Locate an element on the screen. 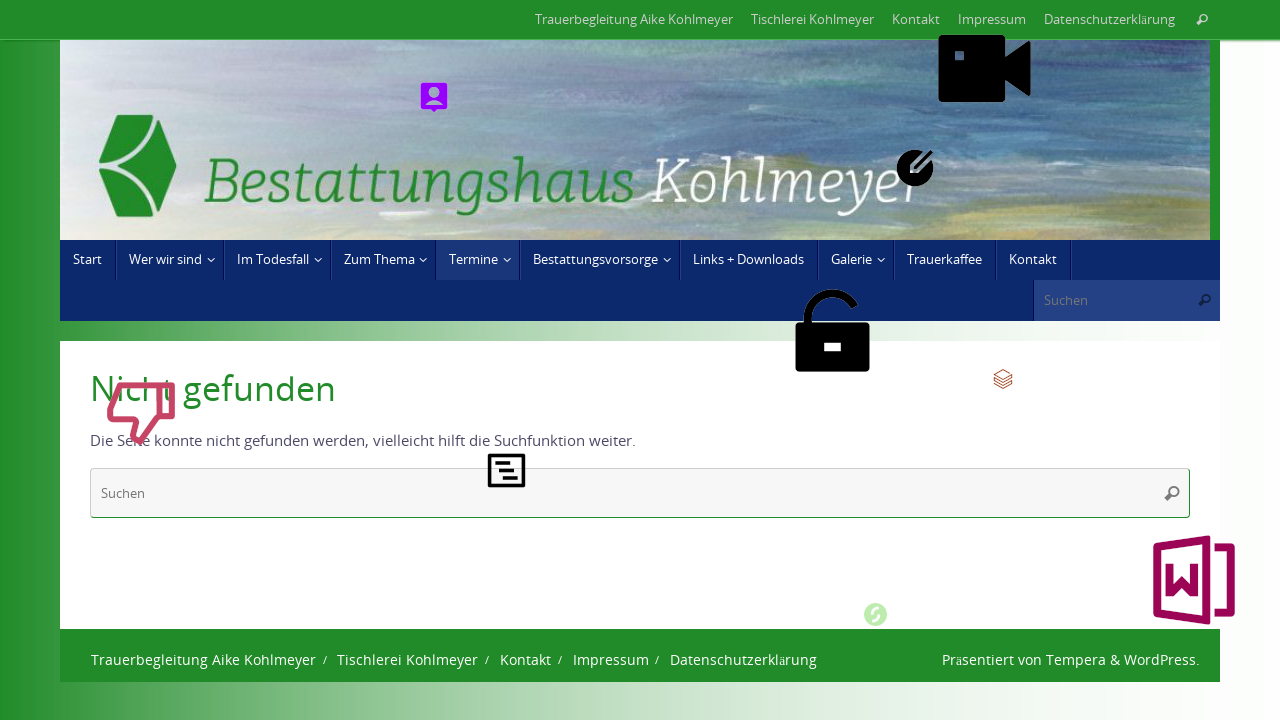  start recording a video is located at coordinates (984, 68).